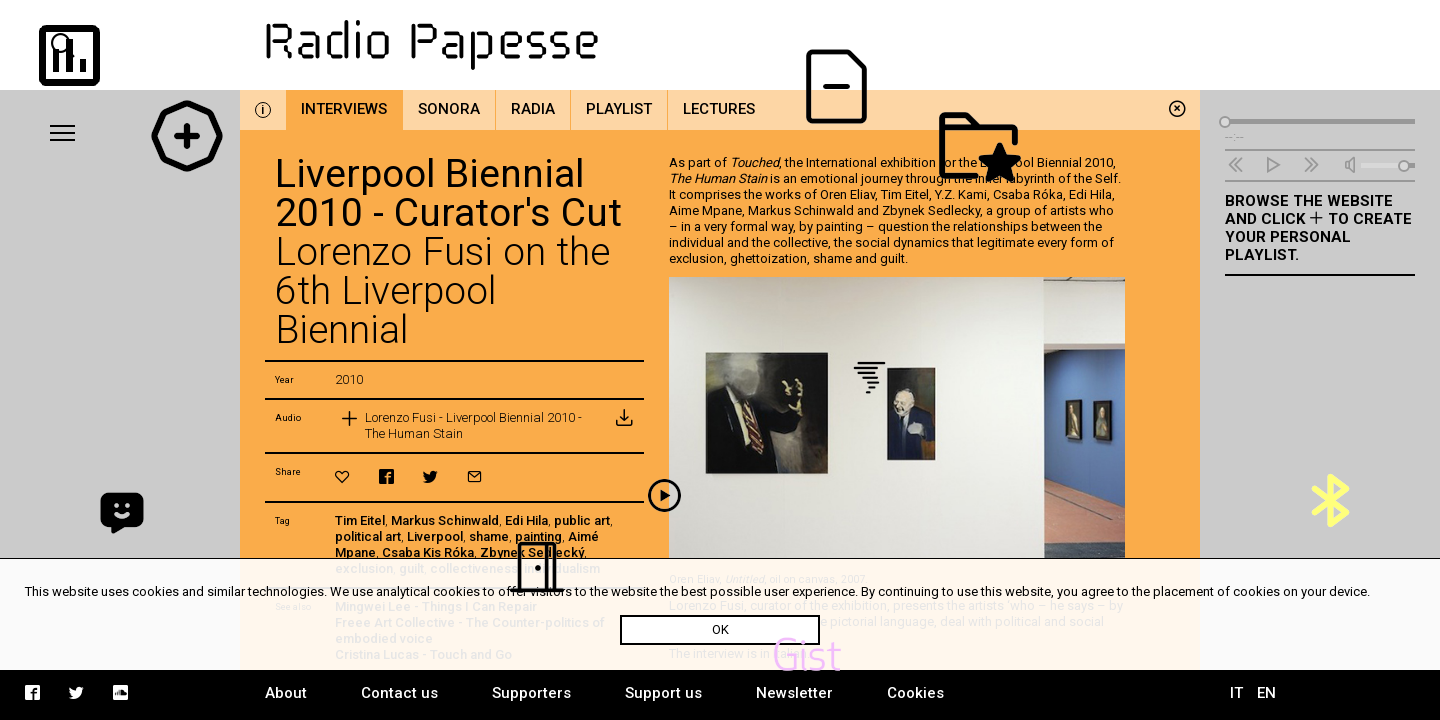 The height and width of the screenshot is (720, 1440). What do you see at coordinates (1330, 500) in the screenshot?
I see `toggle bluetooth connectivity on or off` at bounding box center [1330, 500].